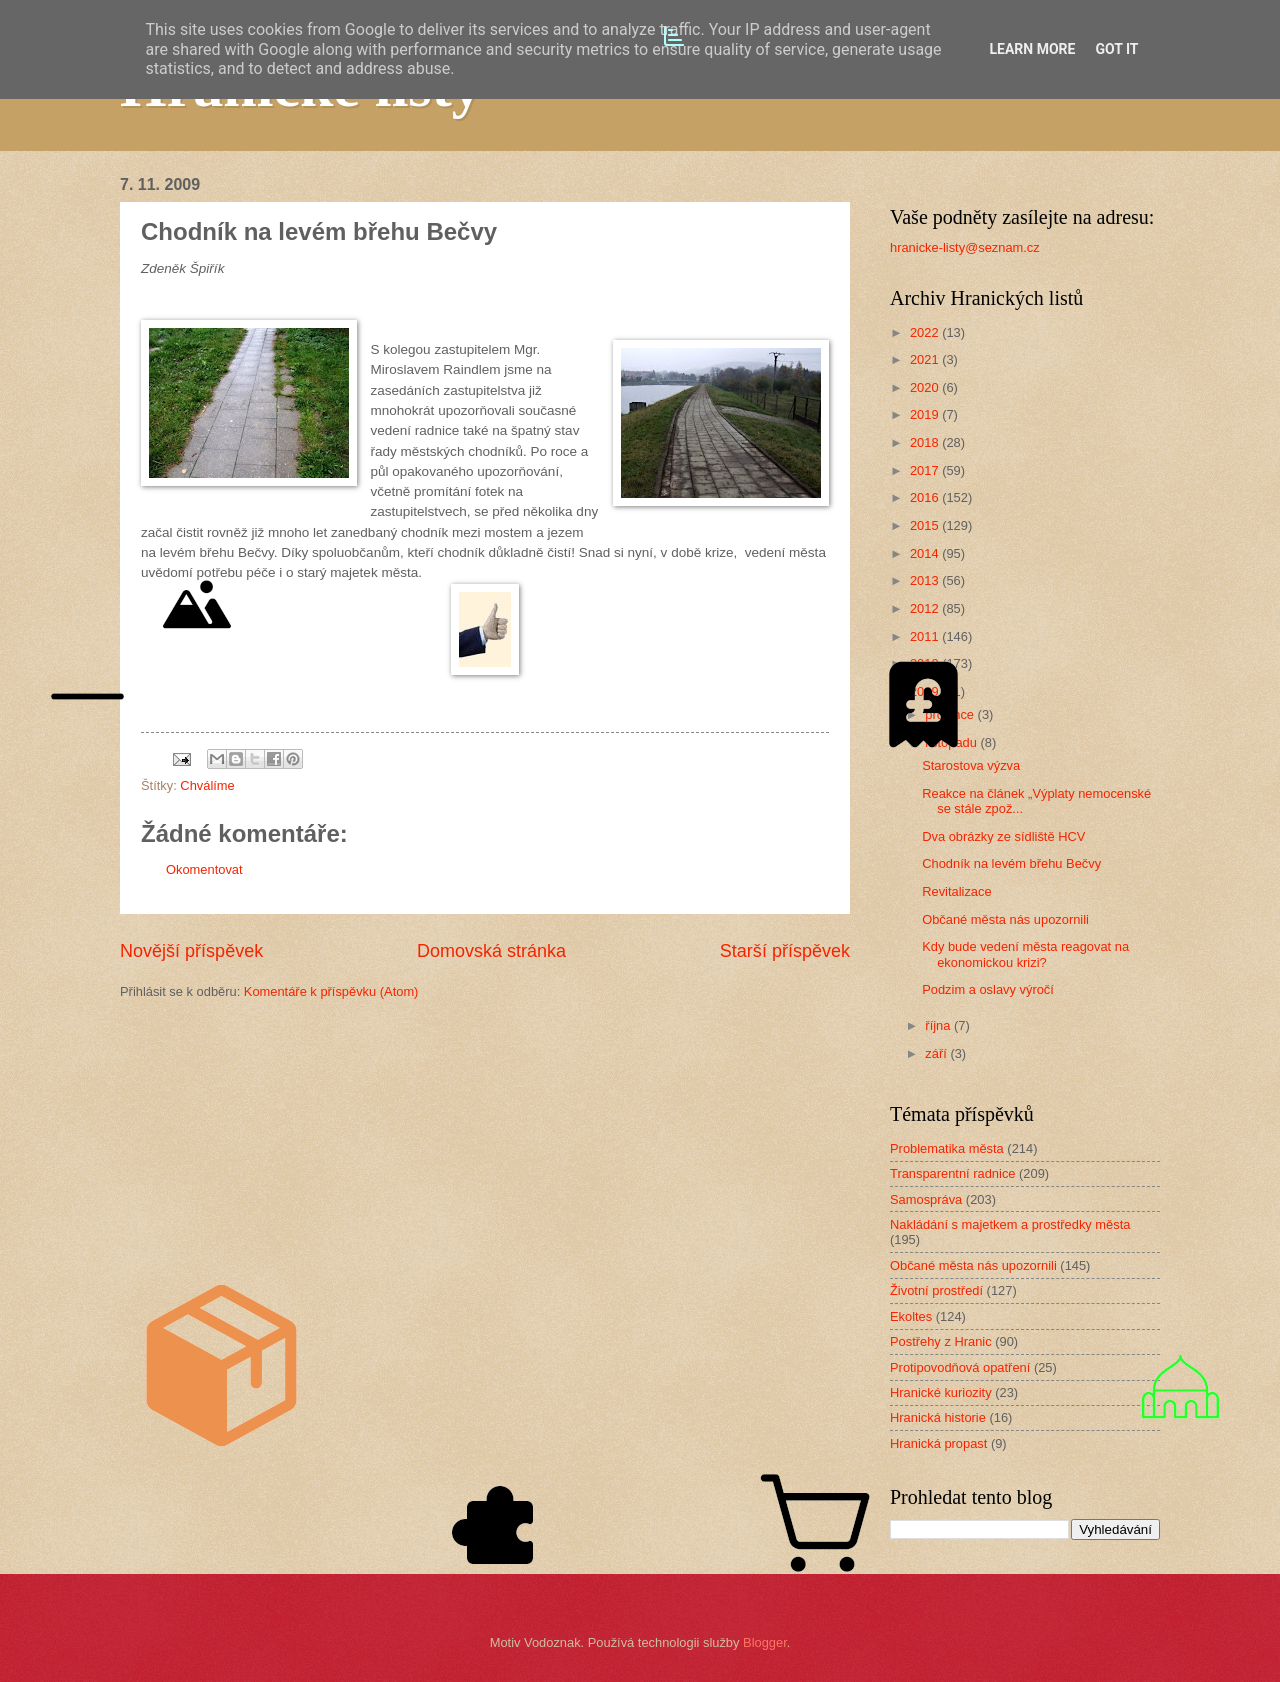 The width and height of the screenshot is (1280, 1682). I want to click on view package or shipment details, so click(221, 1365).